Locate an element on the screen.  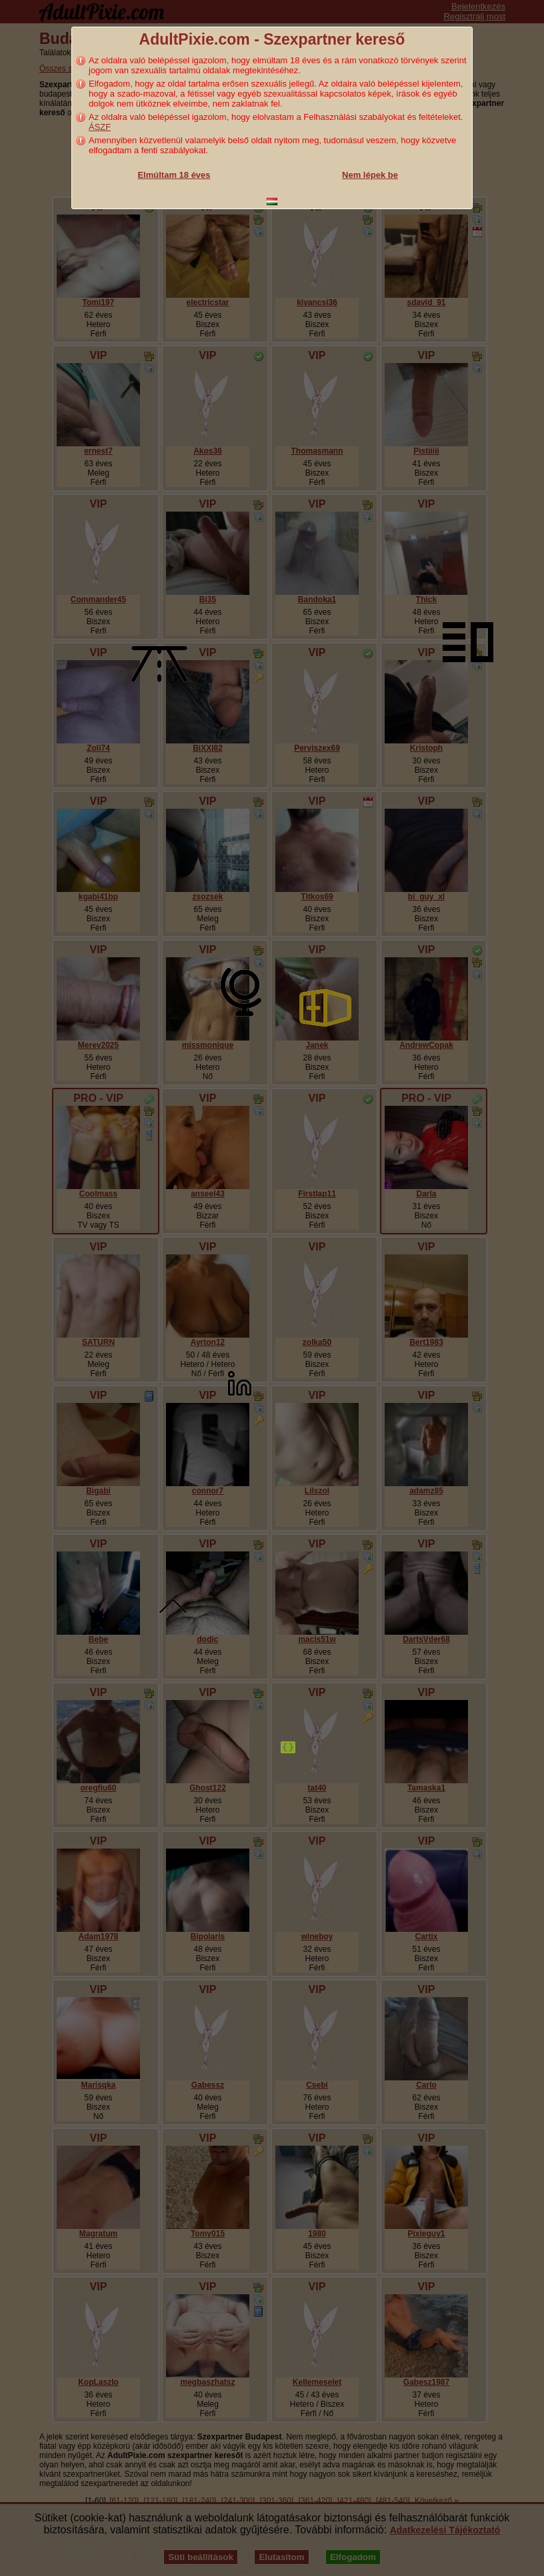
collapse an expanded section is located at coordinates (173, 1607).